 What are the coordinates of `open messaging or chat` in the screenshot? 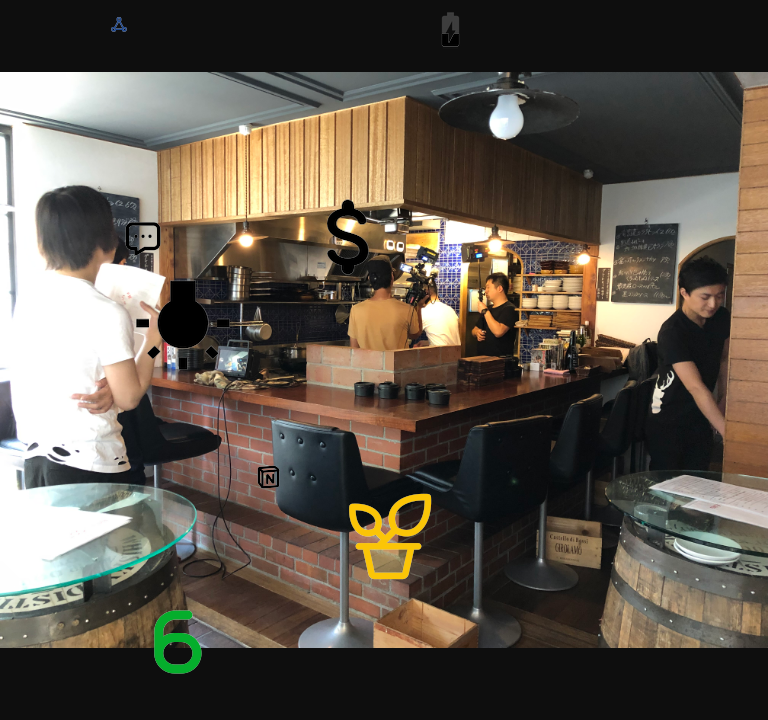 It's located at (143, 238).